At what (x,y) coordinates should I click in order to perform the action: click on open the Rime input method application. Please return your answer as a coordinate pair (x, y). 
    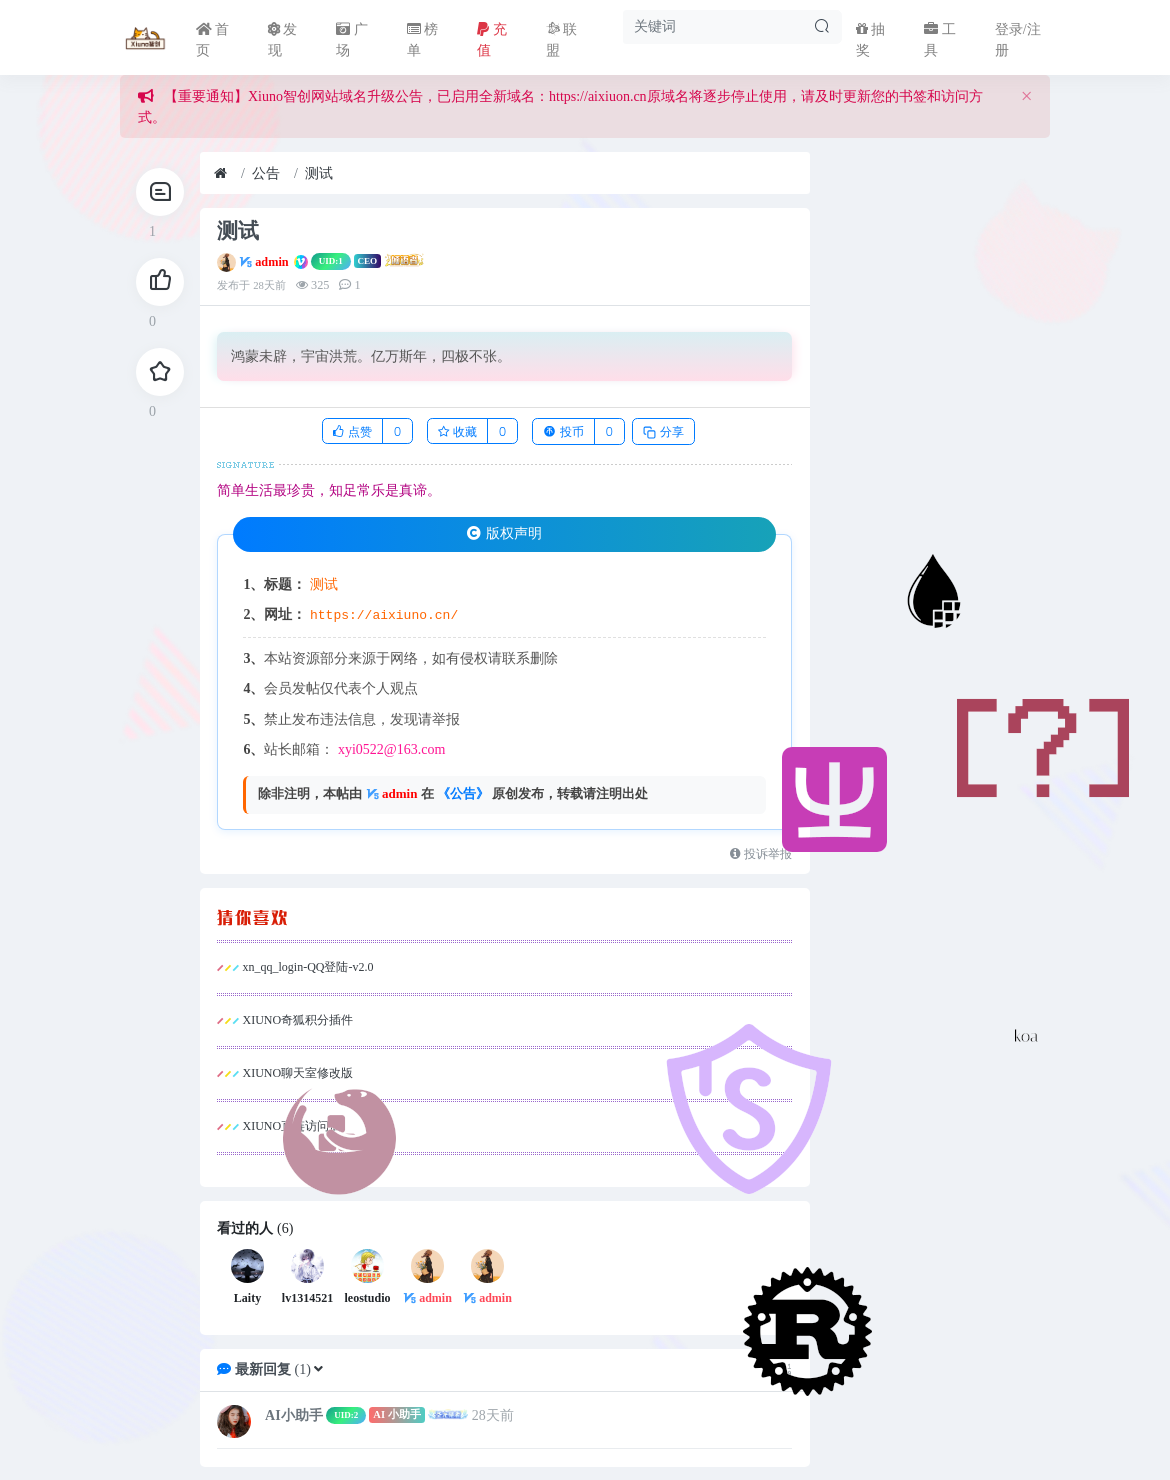
    Looking at the image, I should click on (834, 799).